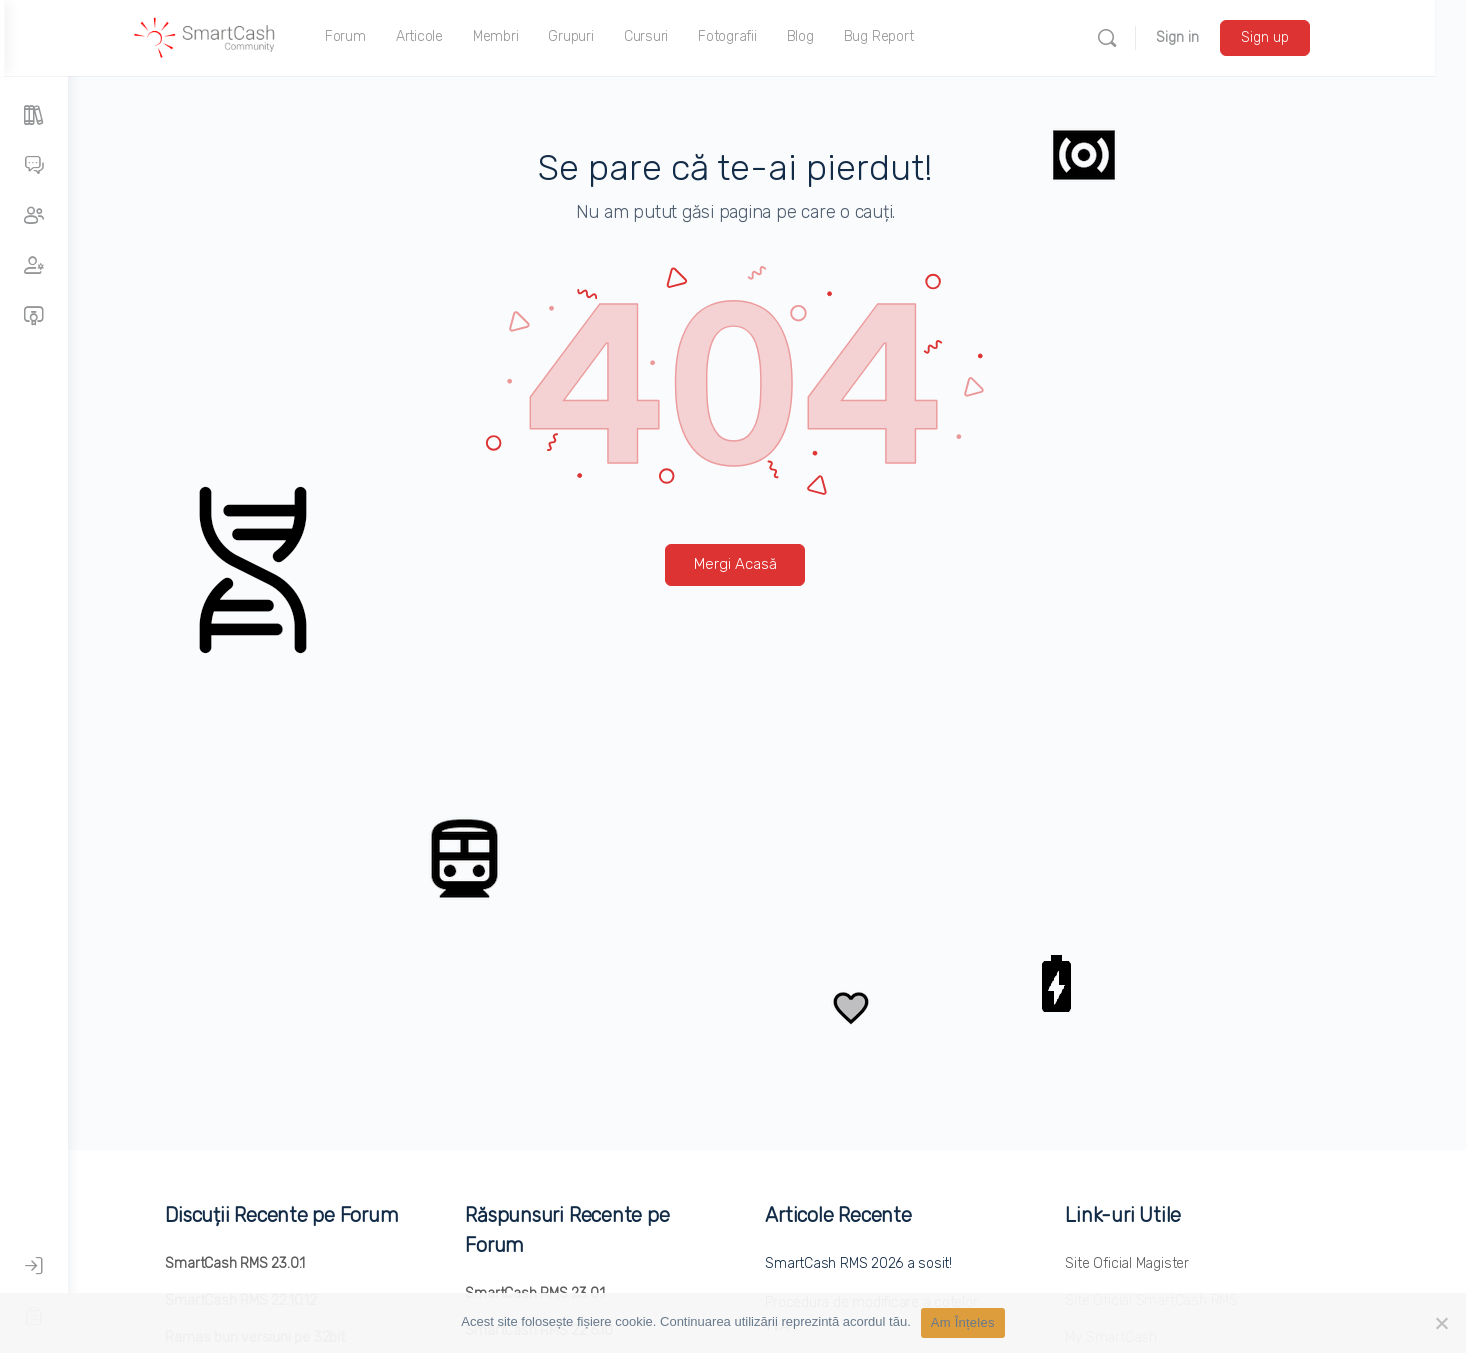 The height and width of the screenshot is (1353, 1466). What do you see at coordinates (253, 570) in the screenshot?
I see `access genetic or biological information` at bounding box center [253, 570].